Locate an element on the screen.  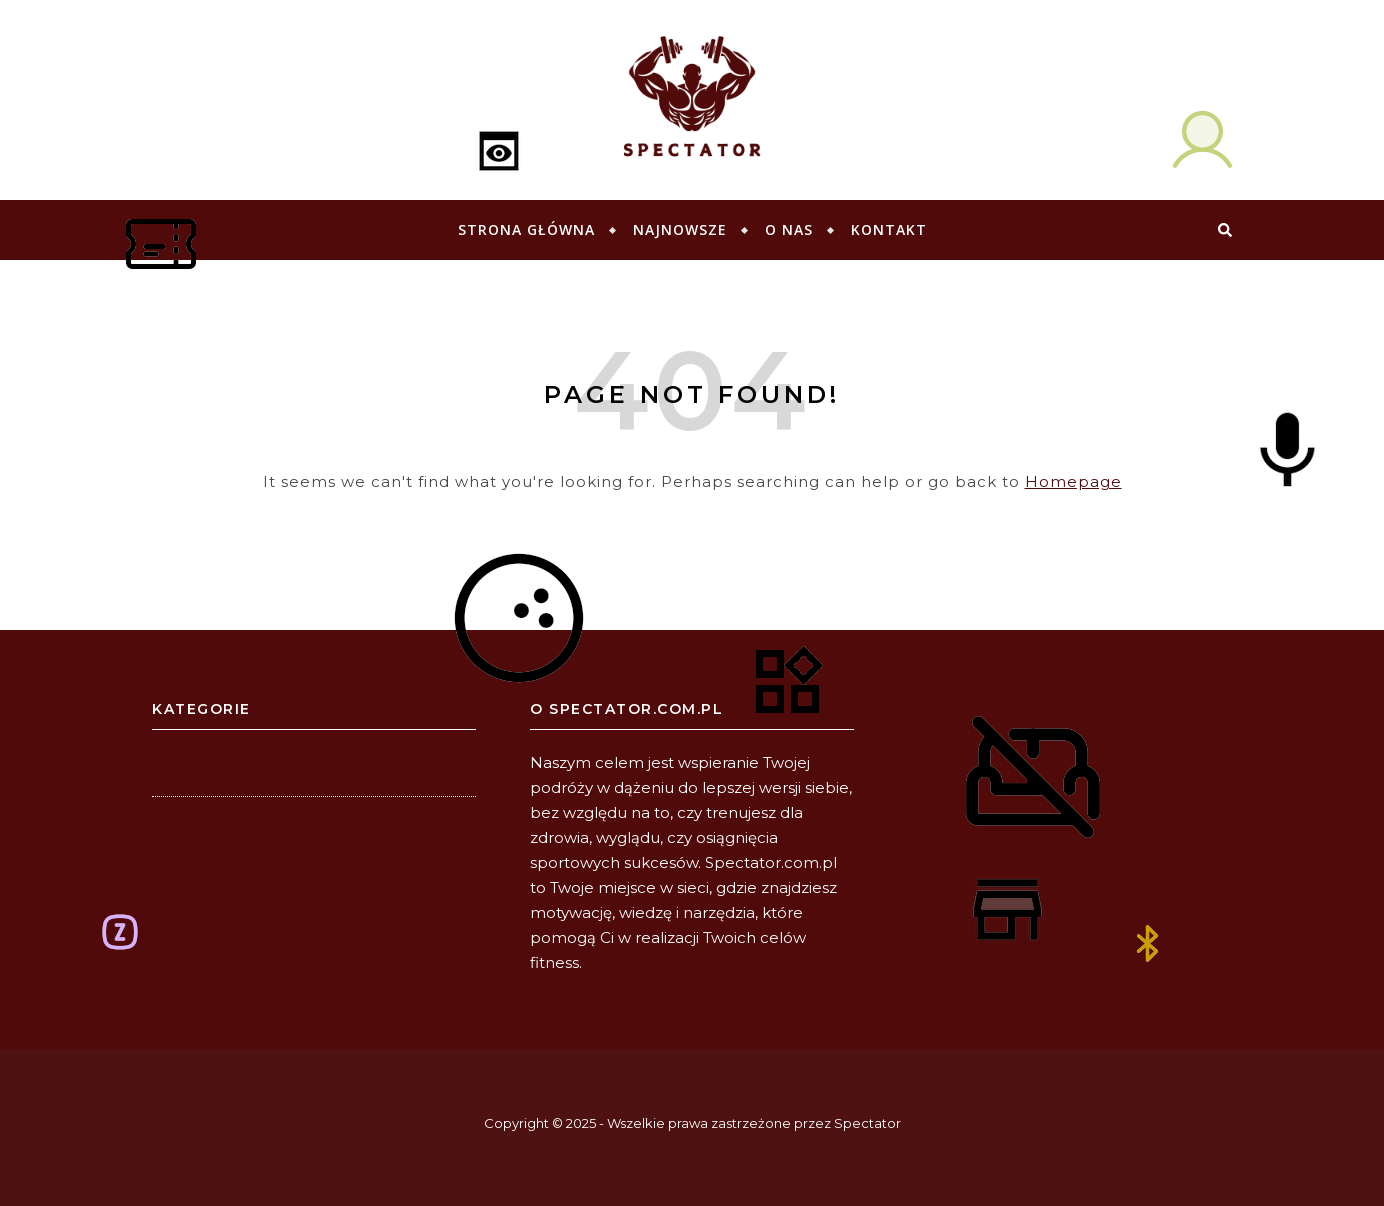
access widgets or mini-apps is located at coordinates (787, 681).